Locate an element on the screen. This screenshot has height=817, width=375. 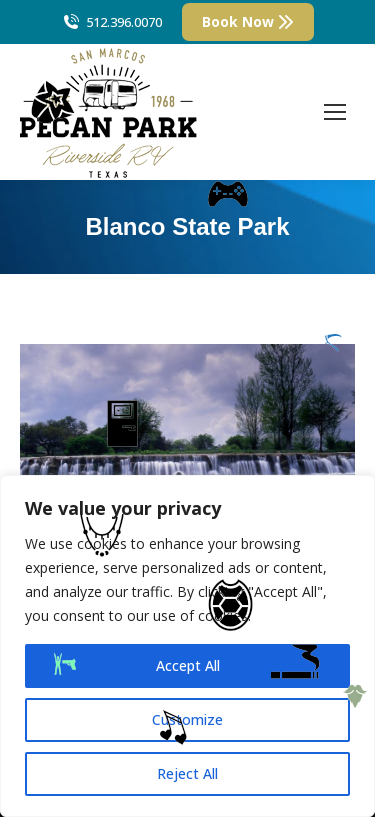
indicates arrest or surrender scenario in a game is located at coordinates (65, 664).